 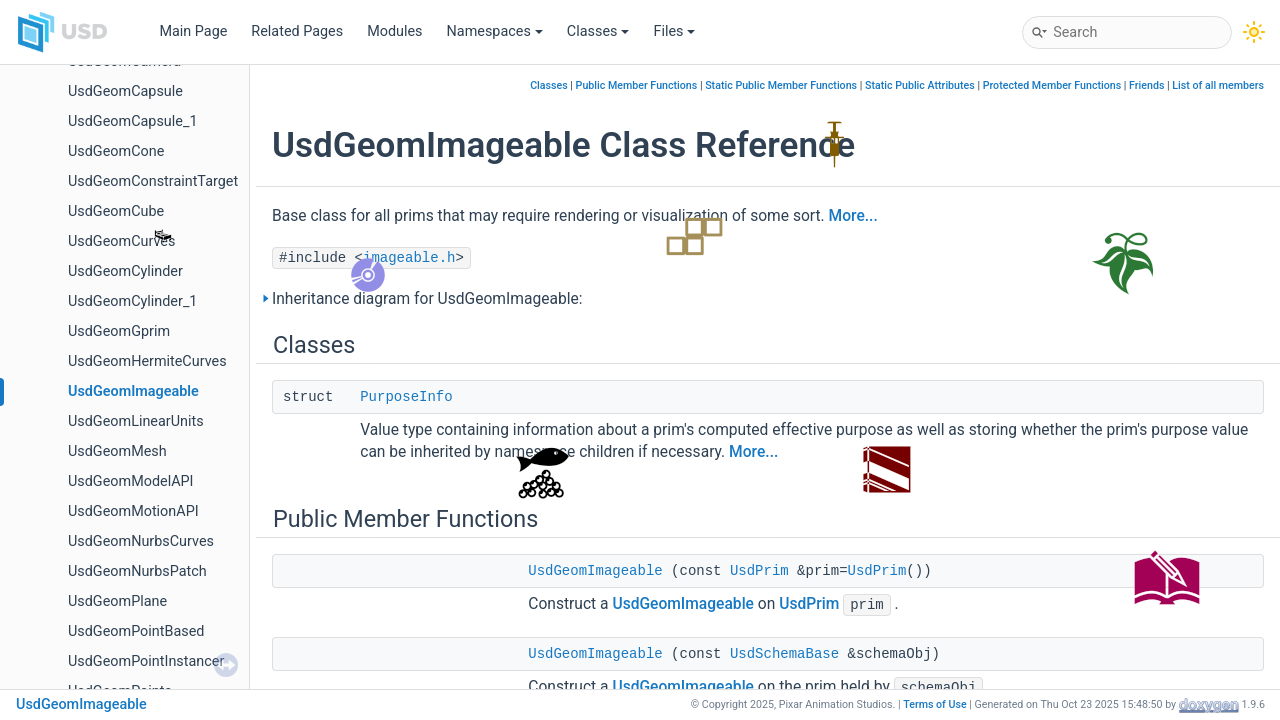 What do you see at coordinates (834, 144) in the screenshot?
I see `access health or medical settings` at bounding box center [834, 144].